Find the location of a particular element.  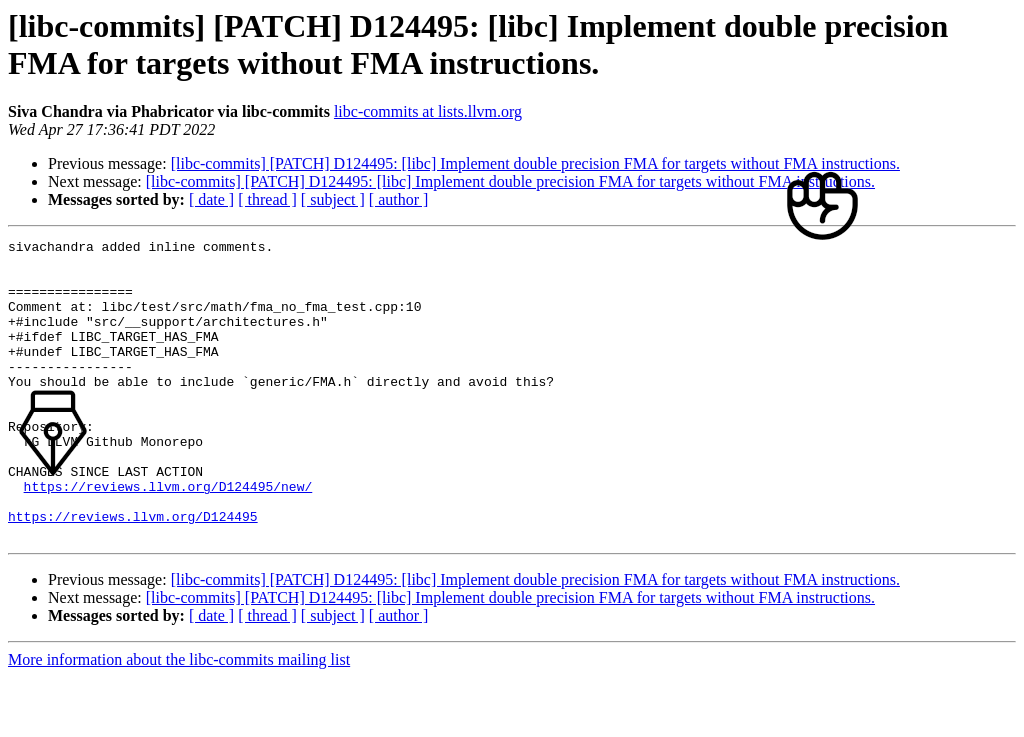

access drawing or illustration tools is located at coordinates (53, 430).